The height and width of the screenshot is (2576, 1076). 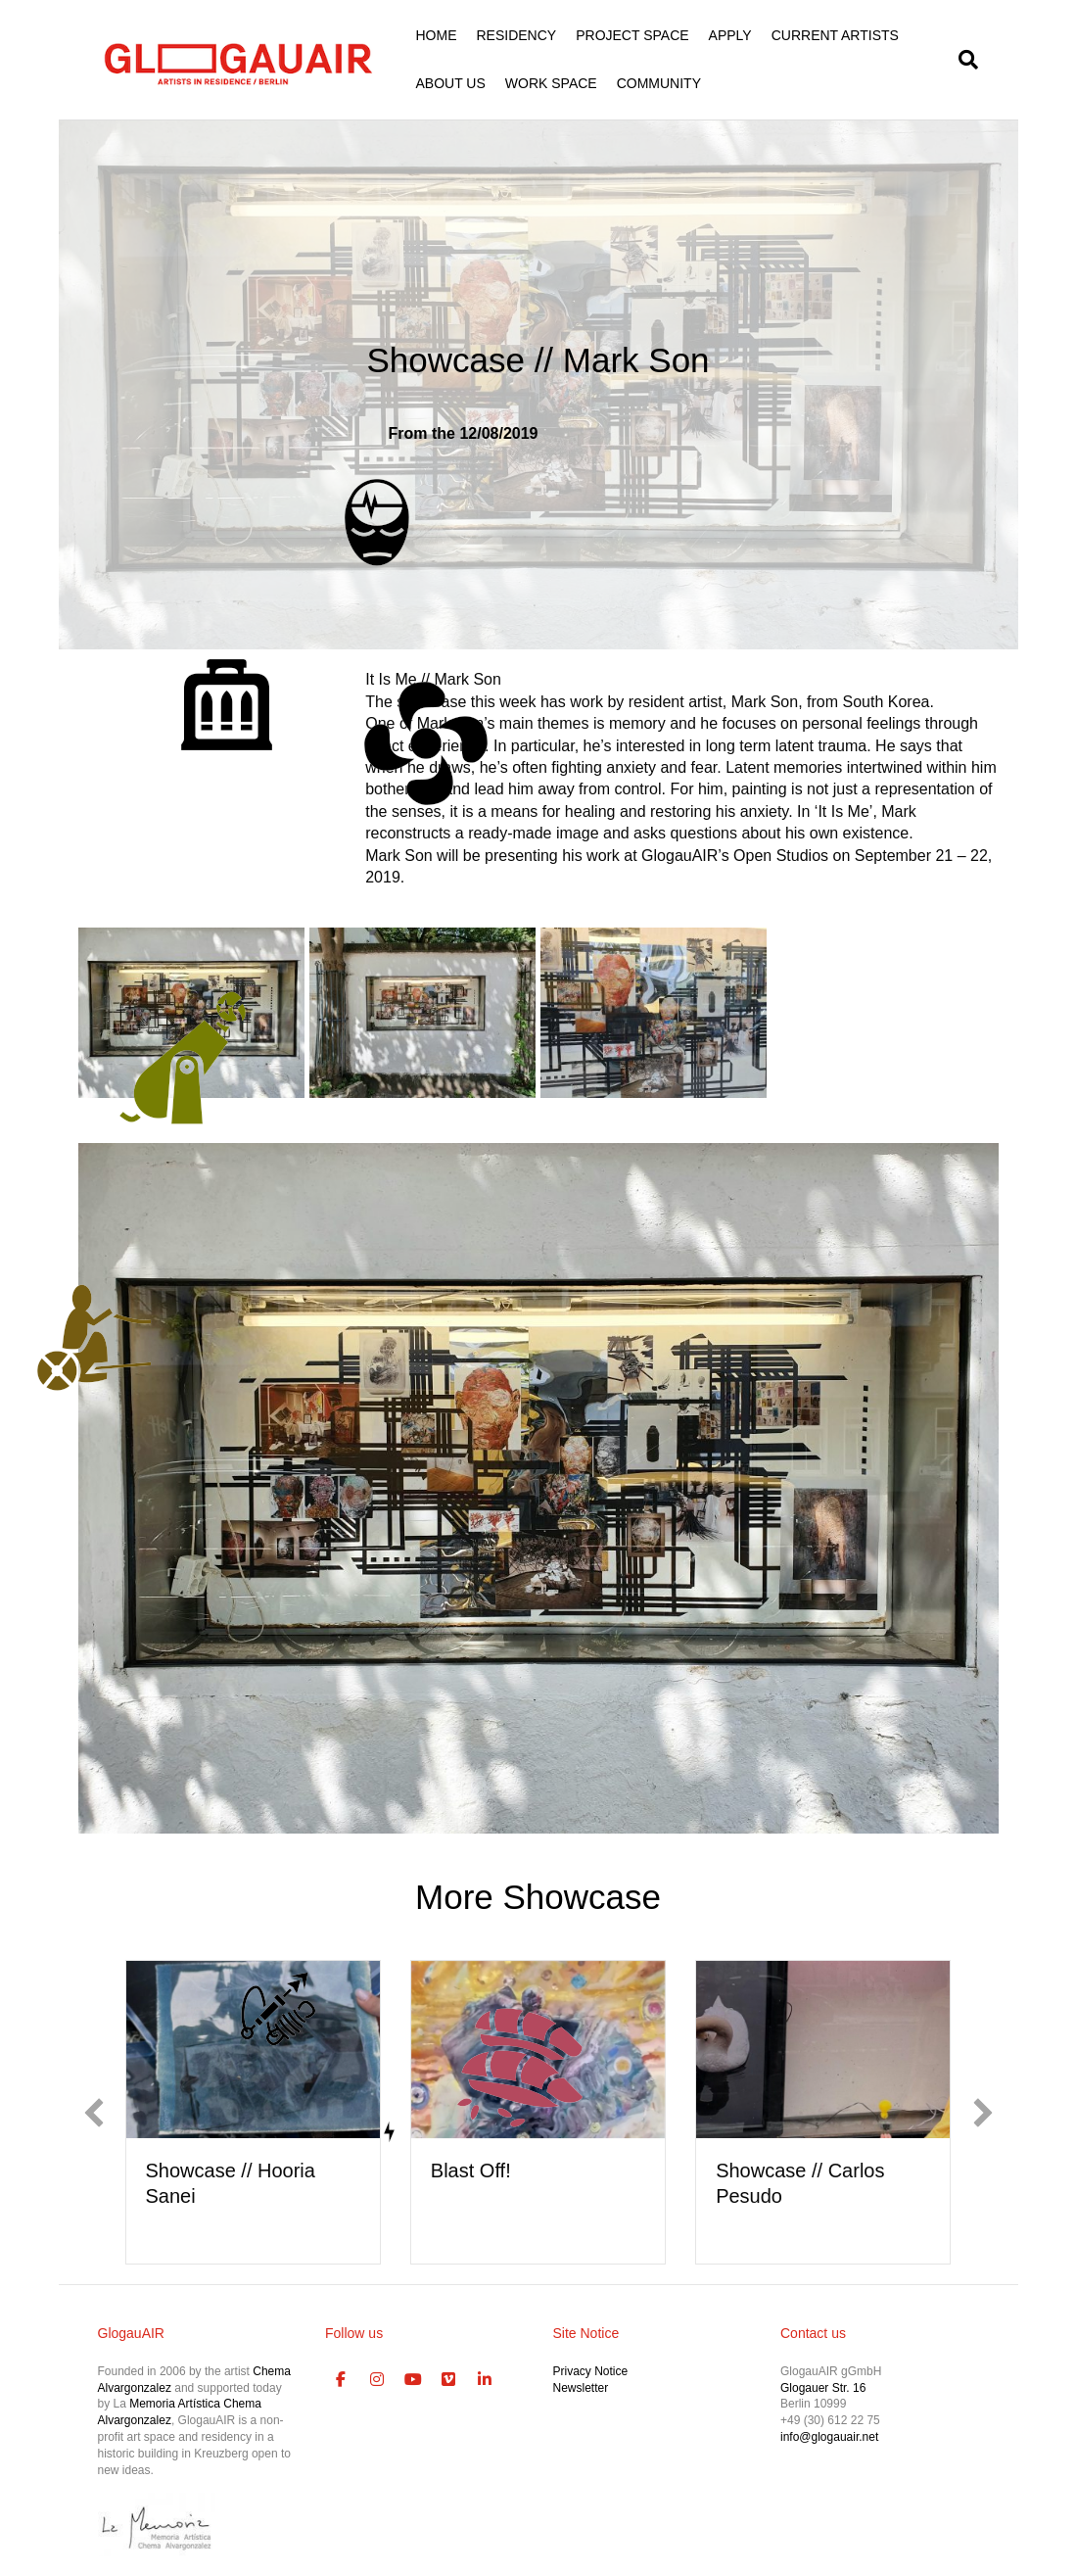 I want to click on browse sushi or Japanese food options, so click(x=520, y=2068).